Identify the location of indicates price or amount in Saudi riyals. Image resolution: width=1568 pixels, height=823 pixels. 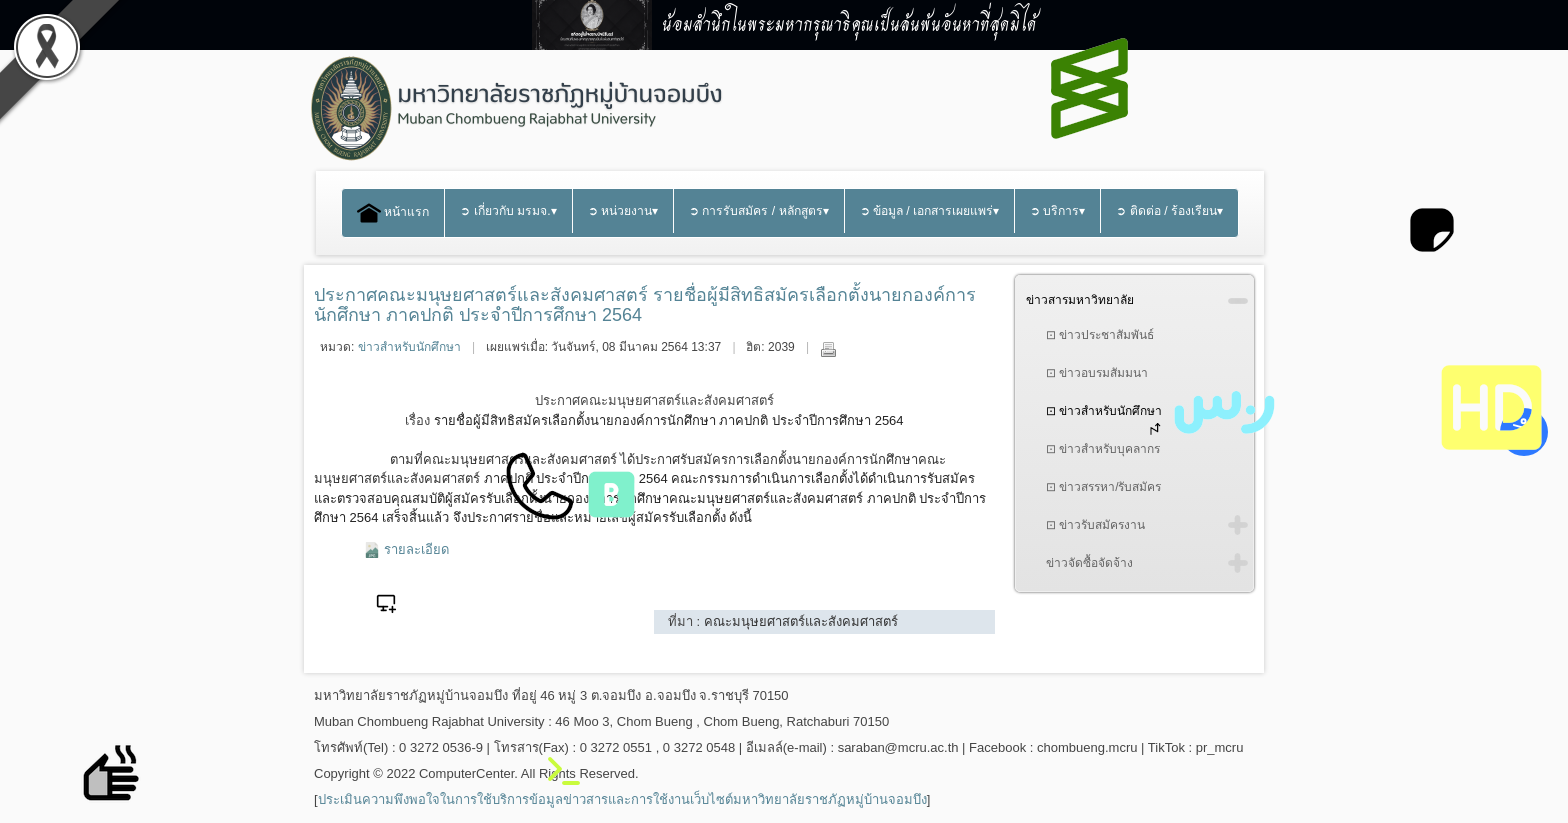
(1222, 410).